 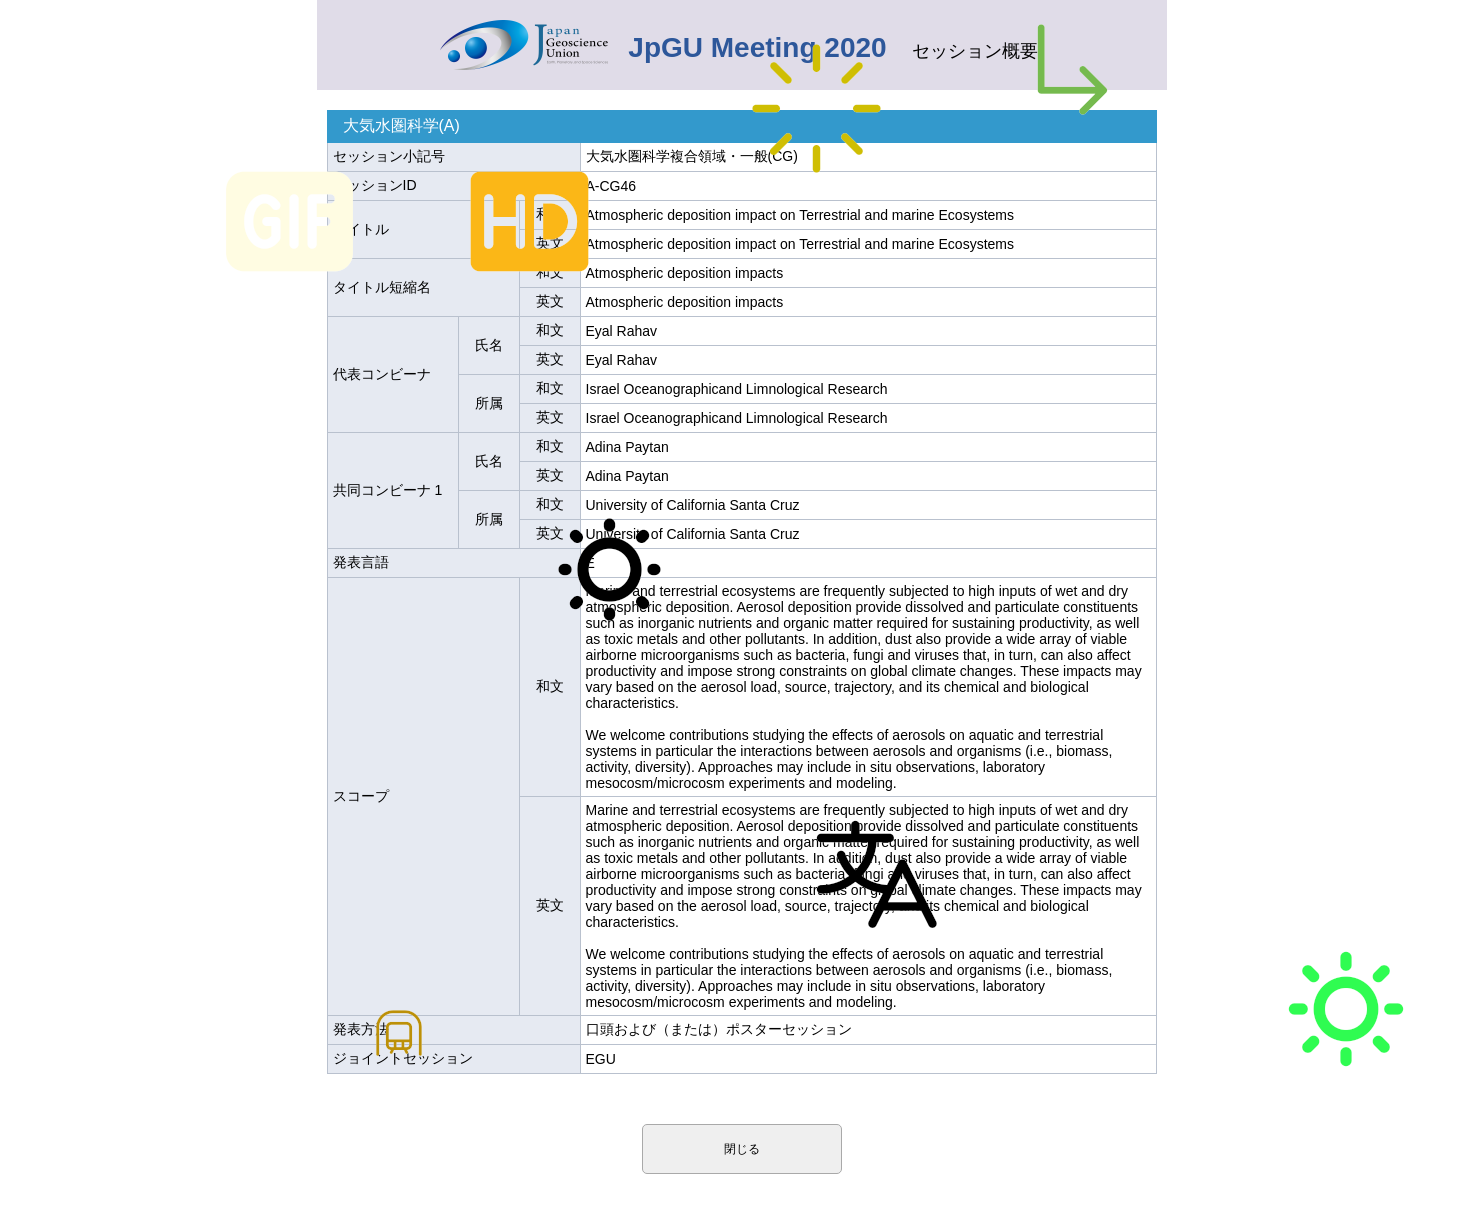 What do you see at coordinates (609, 569) in the screenshot?
I see `decrease screen brightness` at bounding box center [609, 569].